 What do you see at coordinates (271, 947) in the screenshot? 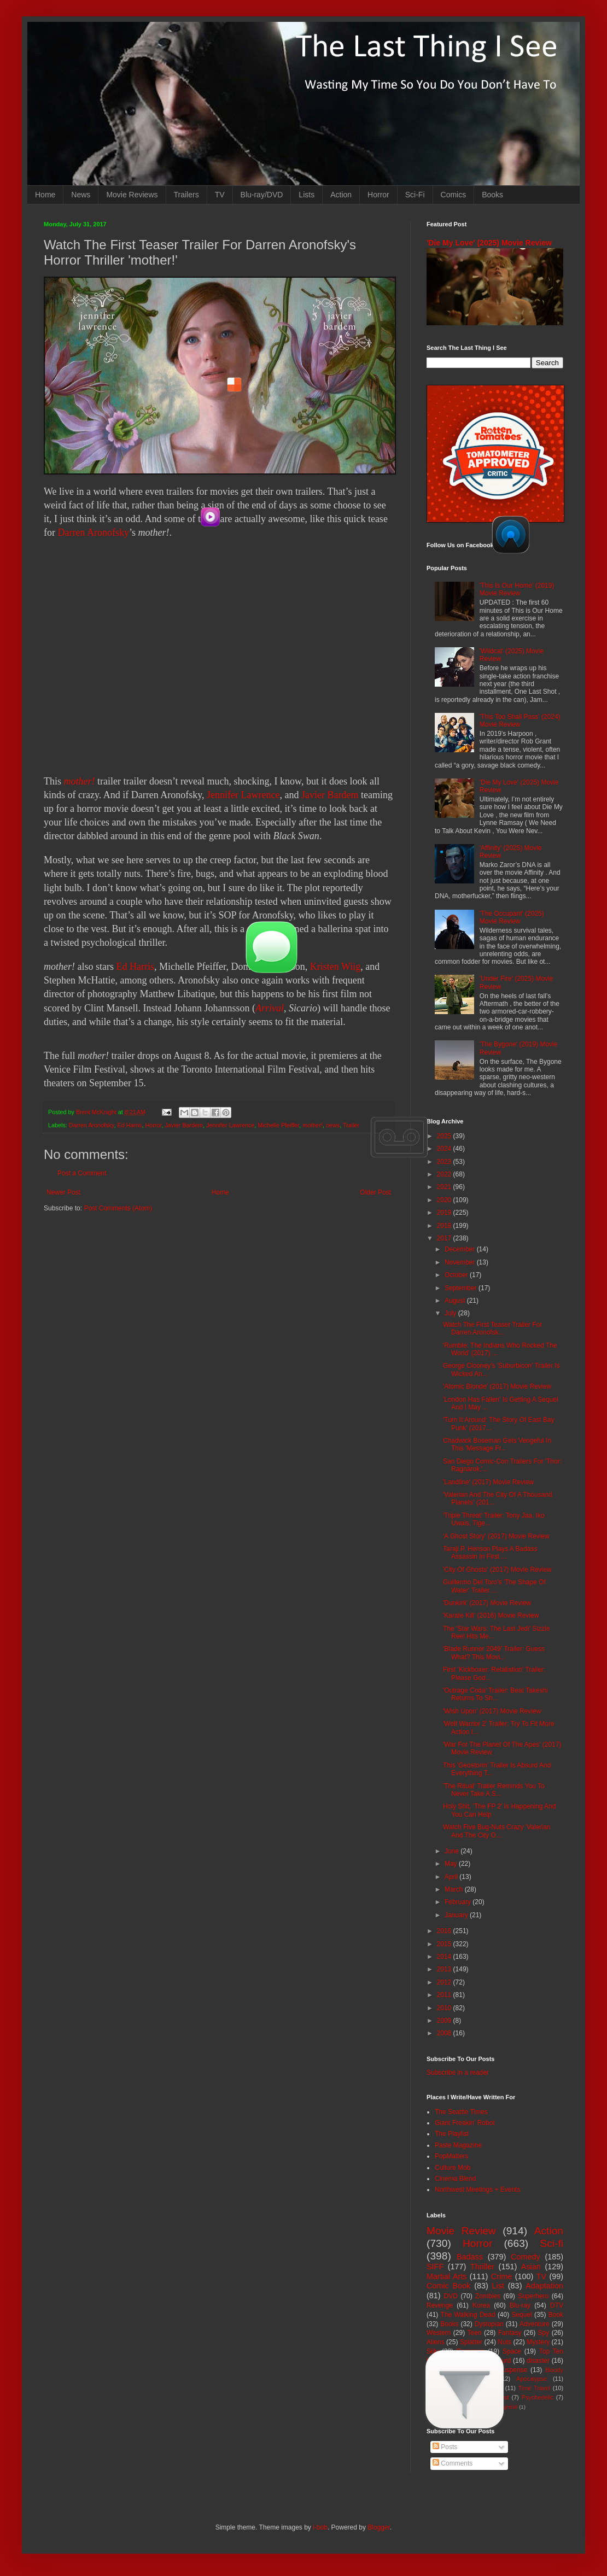
I see `open the messages app` at bounding box center [271, 947].